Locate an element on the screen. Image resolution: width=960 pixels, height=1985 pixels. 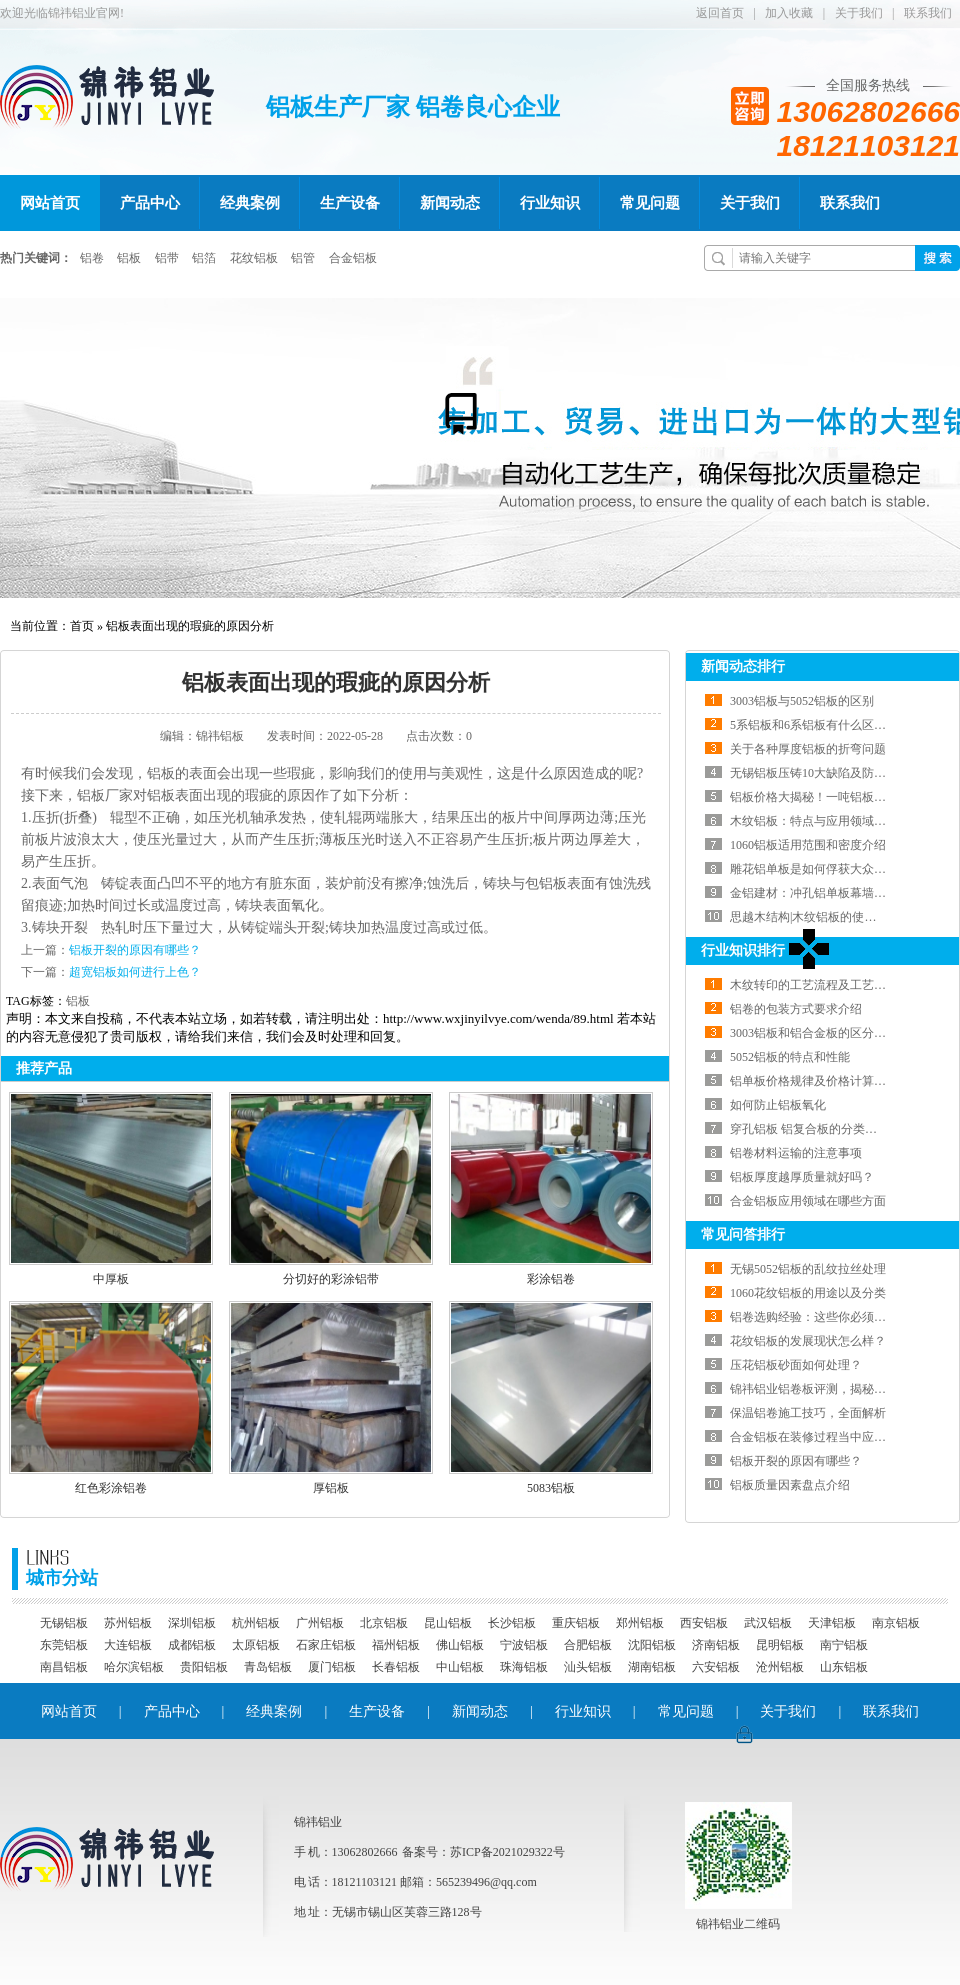
access a code repository is located at coordinates (461, 414).